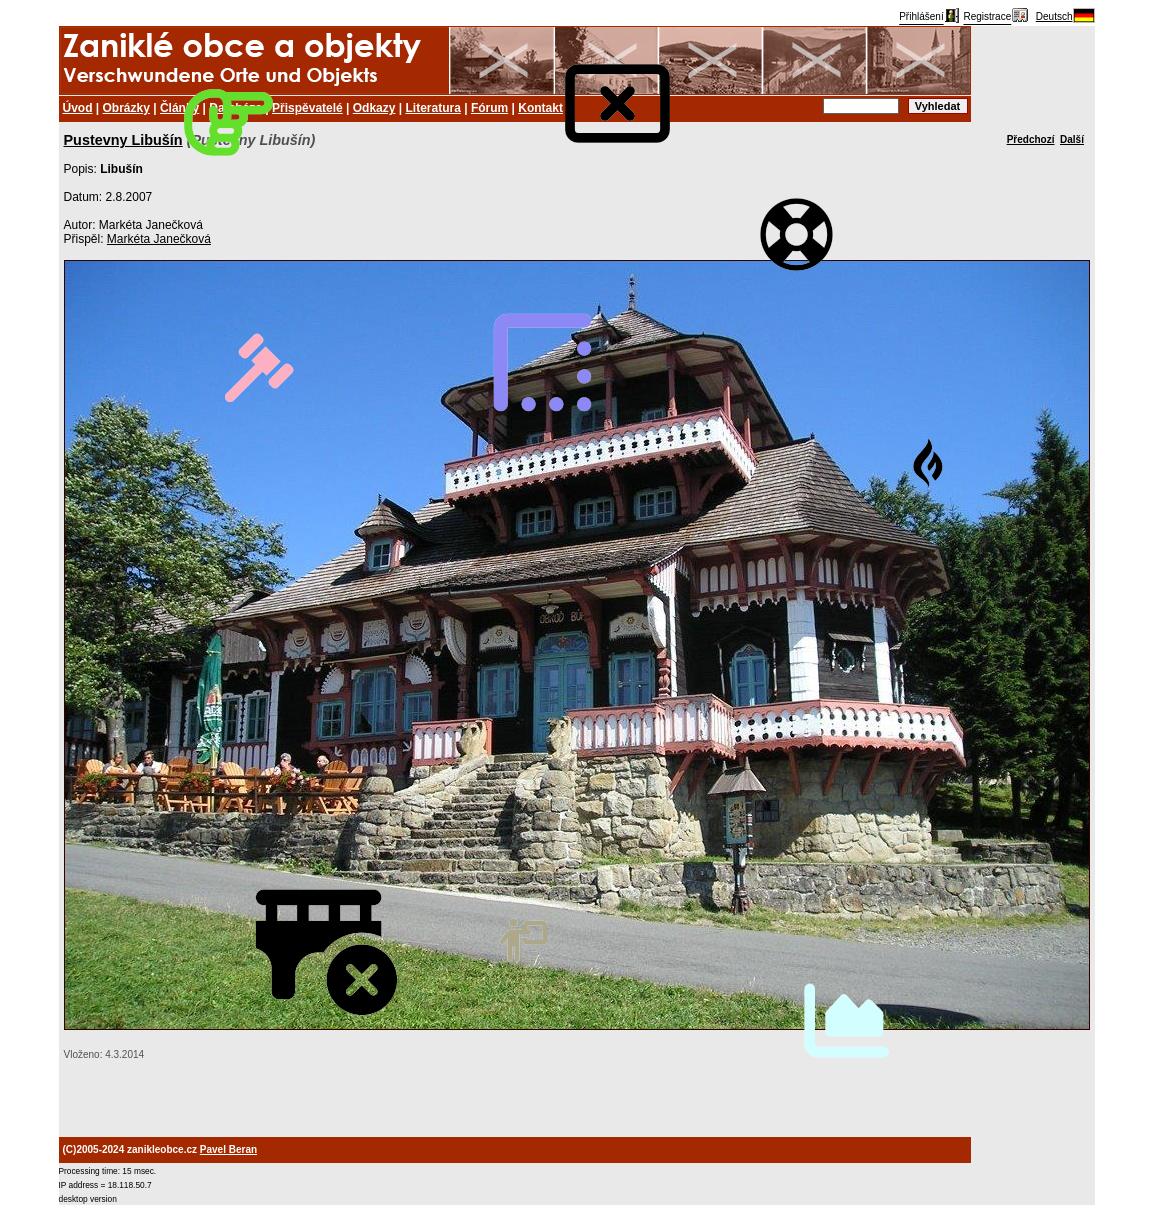  I want to click on tap to continue or proceed to the next step, so click(228, 122).